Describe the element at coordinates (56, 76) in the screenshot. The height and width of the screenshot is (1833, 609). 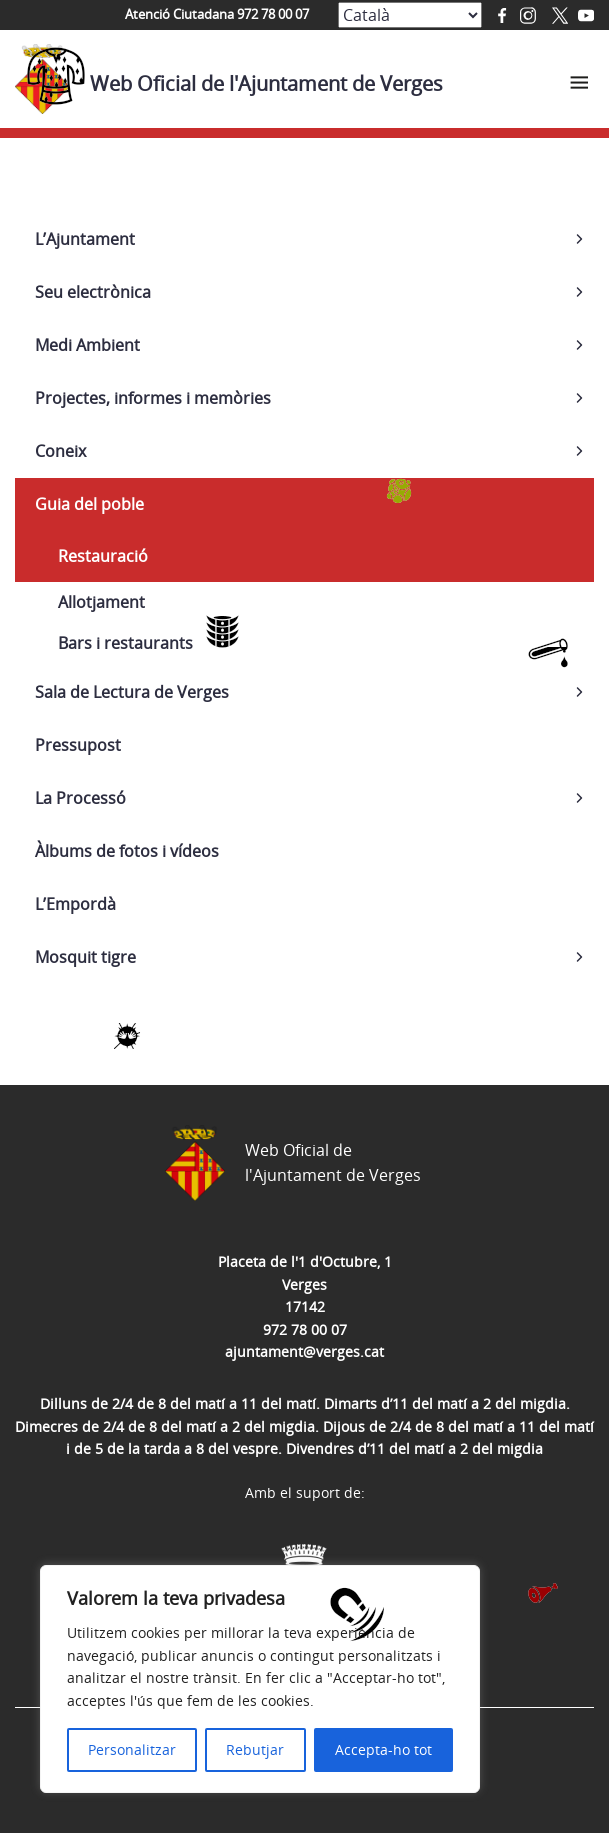
I see `equip chainmail armor` at that location.